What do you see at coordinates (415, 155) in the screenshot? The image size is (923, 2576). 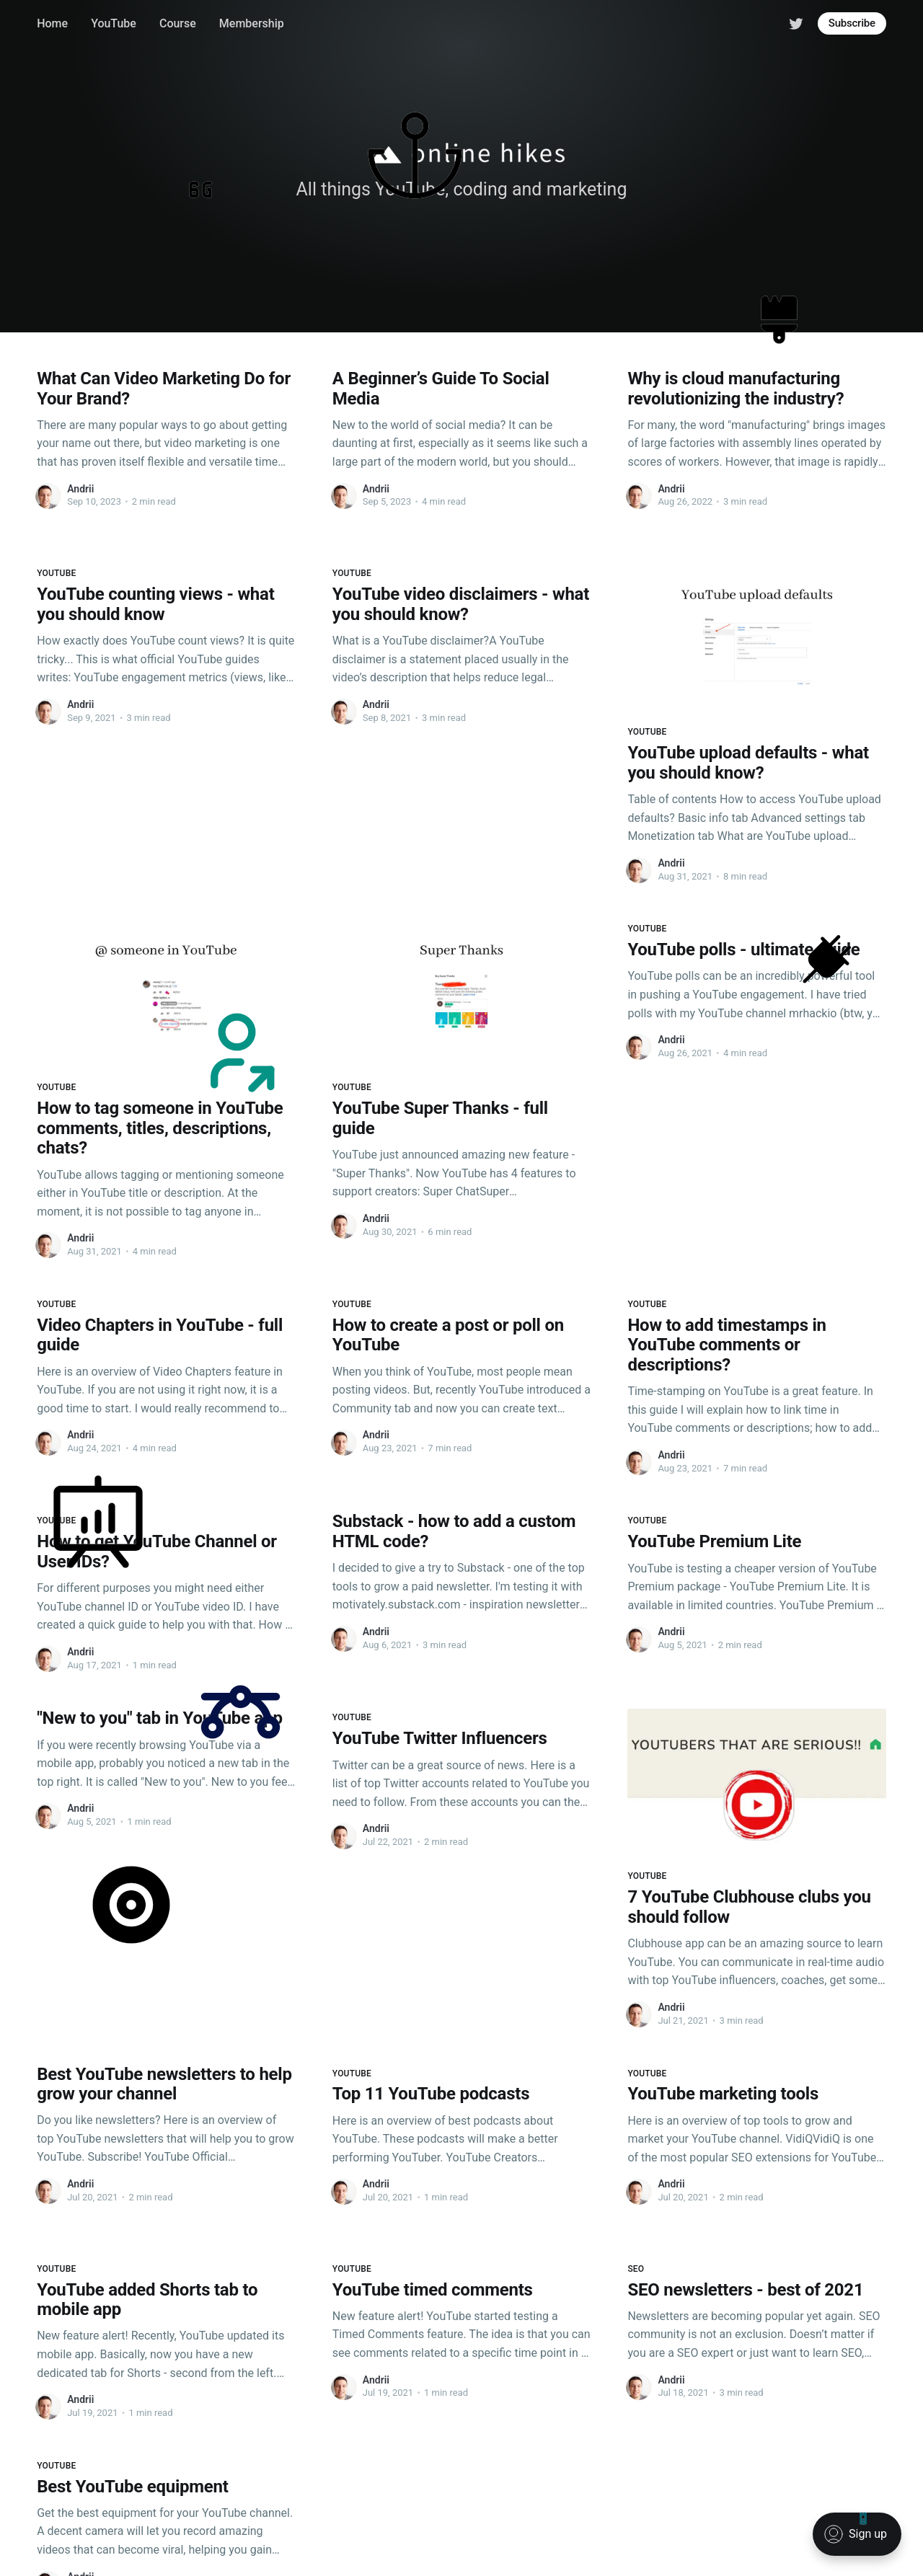 I see `anchor link or element to a fixed position` at bounding box center [415, 155].